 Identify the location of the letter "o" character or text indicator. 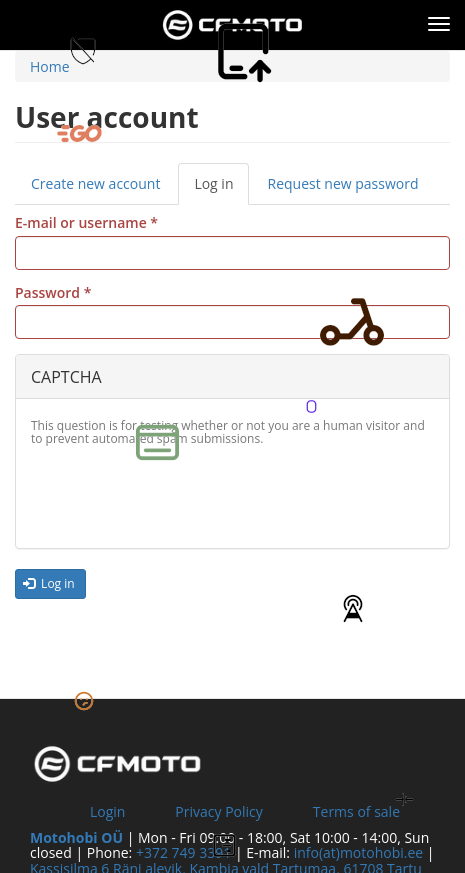
(311, 406).